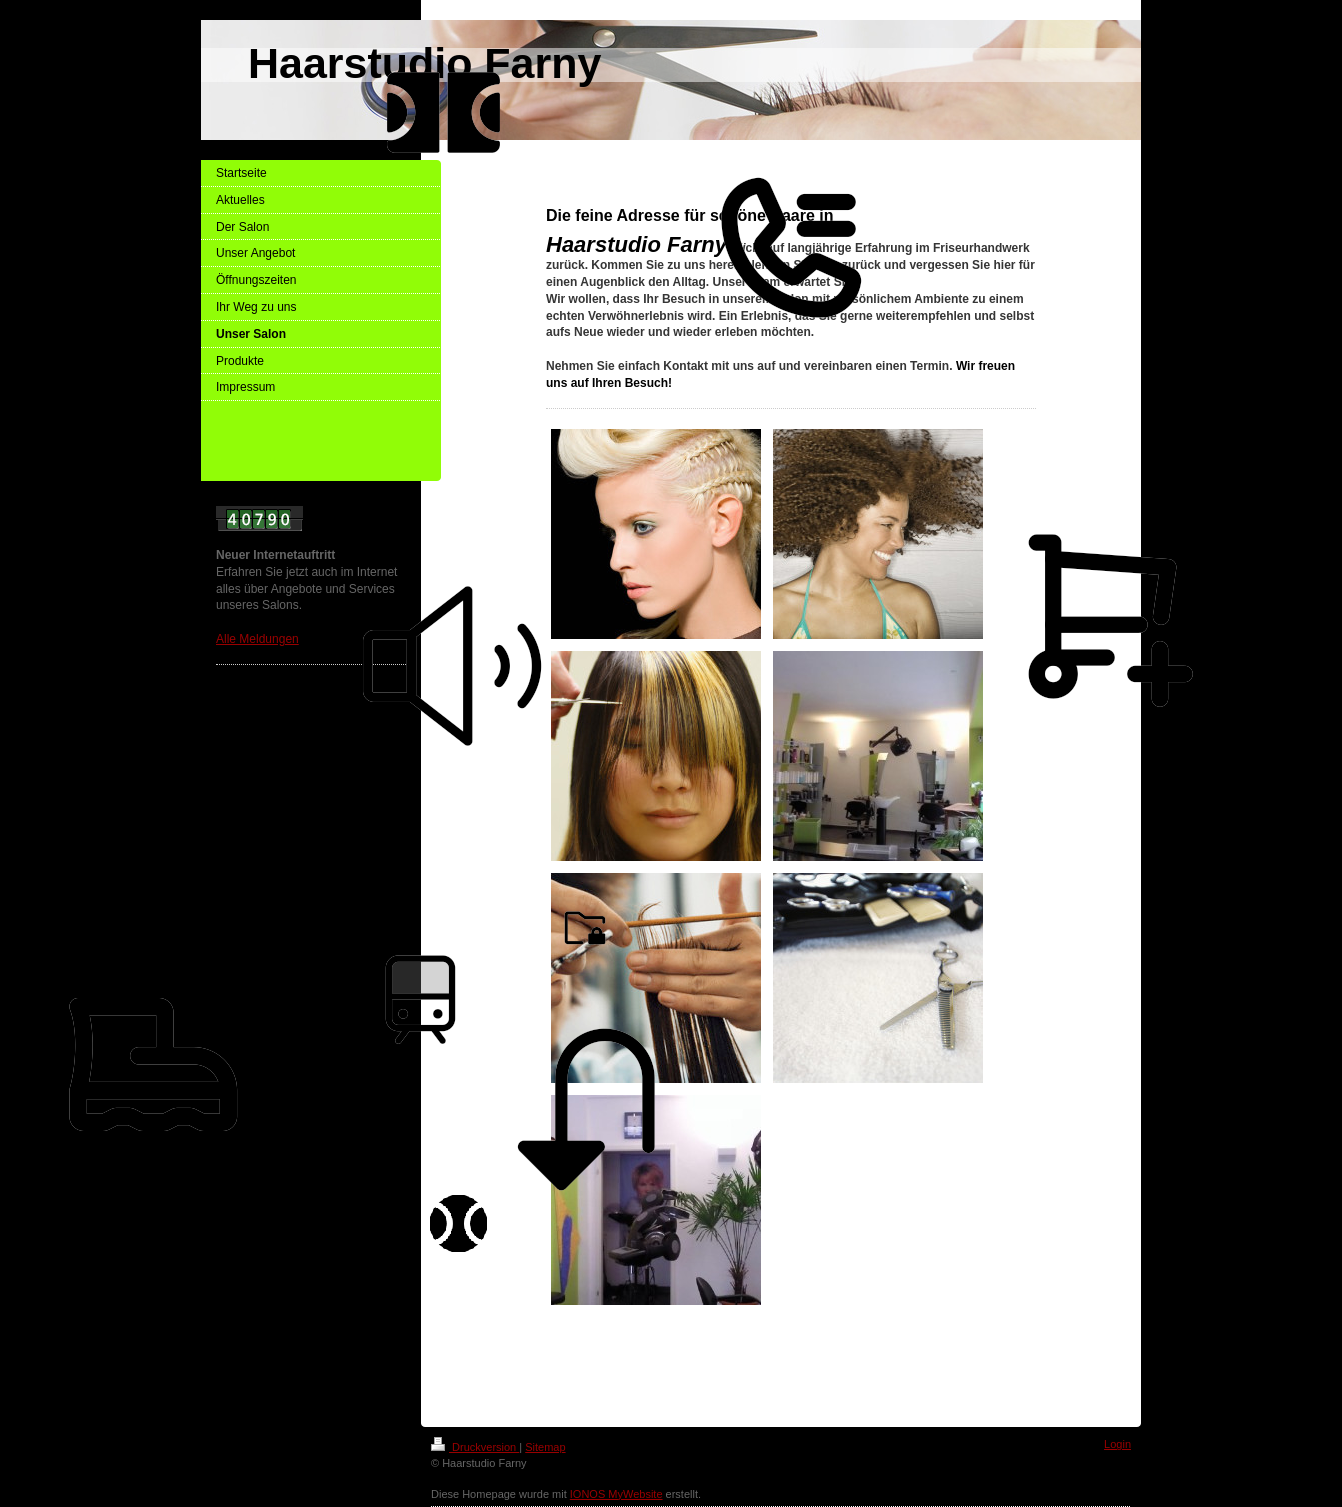 This screenshot has height=1507, width=1342. What do you see at coordinates (147, 1064) in the screenshot?
I see `browse footwear or shoe products` at bounding box center [147, 1064].